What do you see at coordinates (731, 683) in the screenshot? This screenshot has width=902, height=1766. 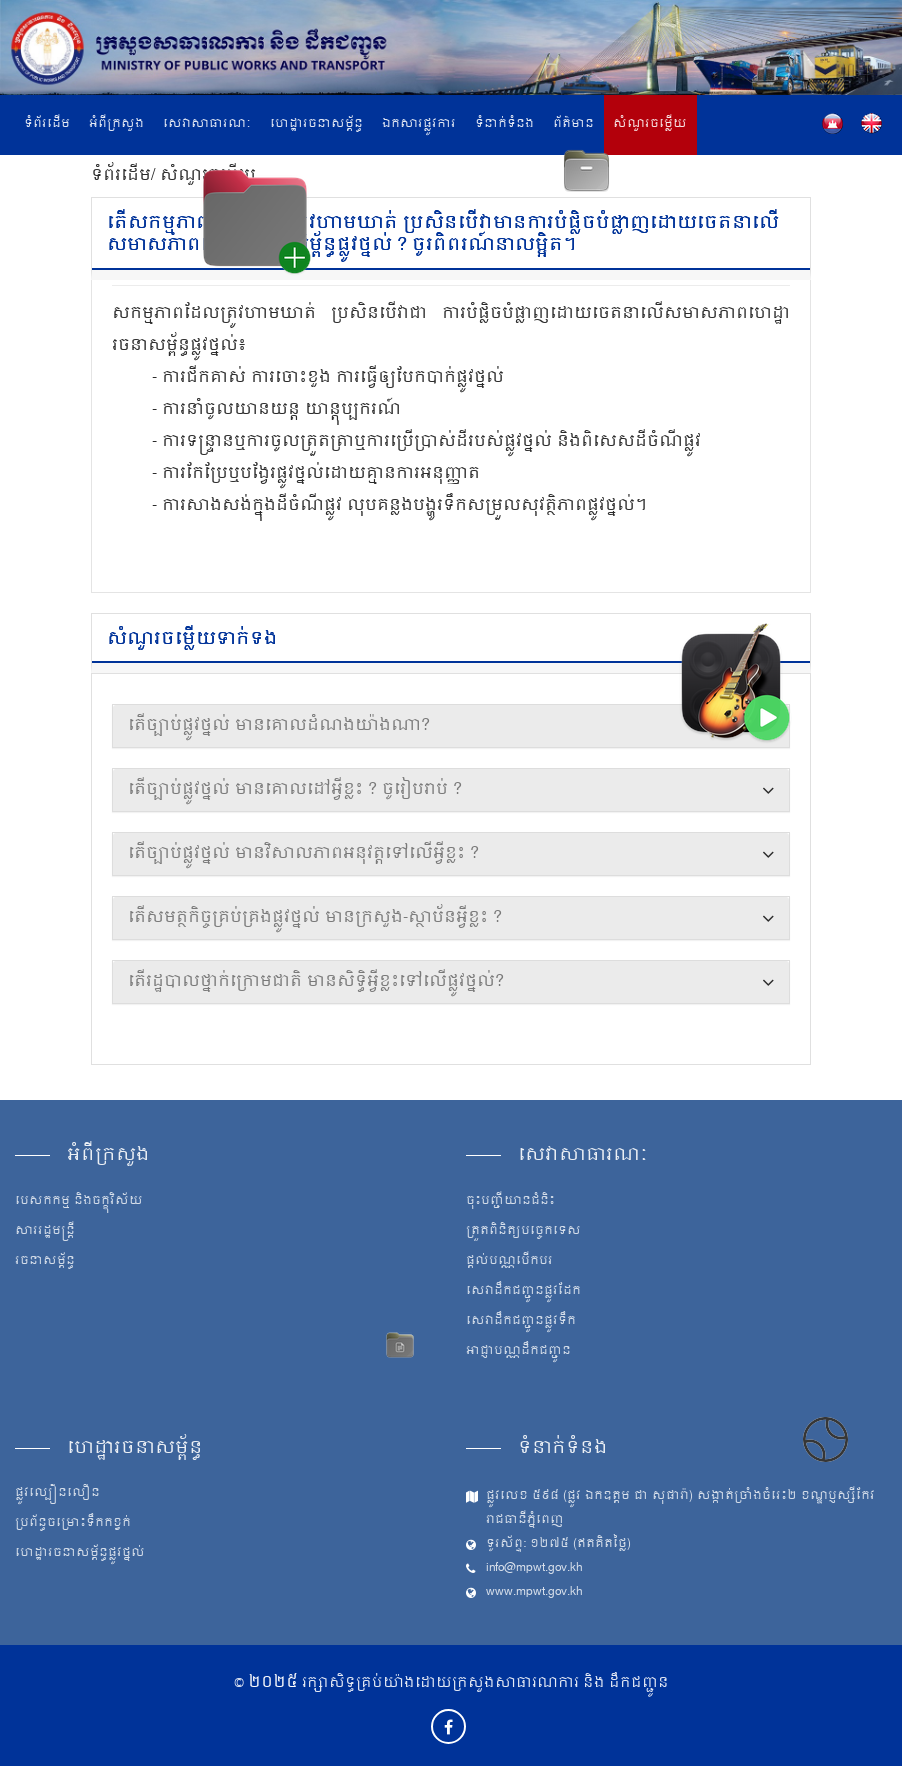 I see `play audio in GarageBand` at bounding box center [731, 683].